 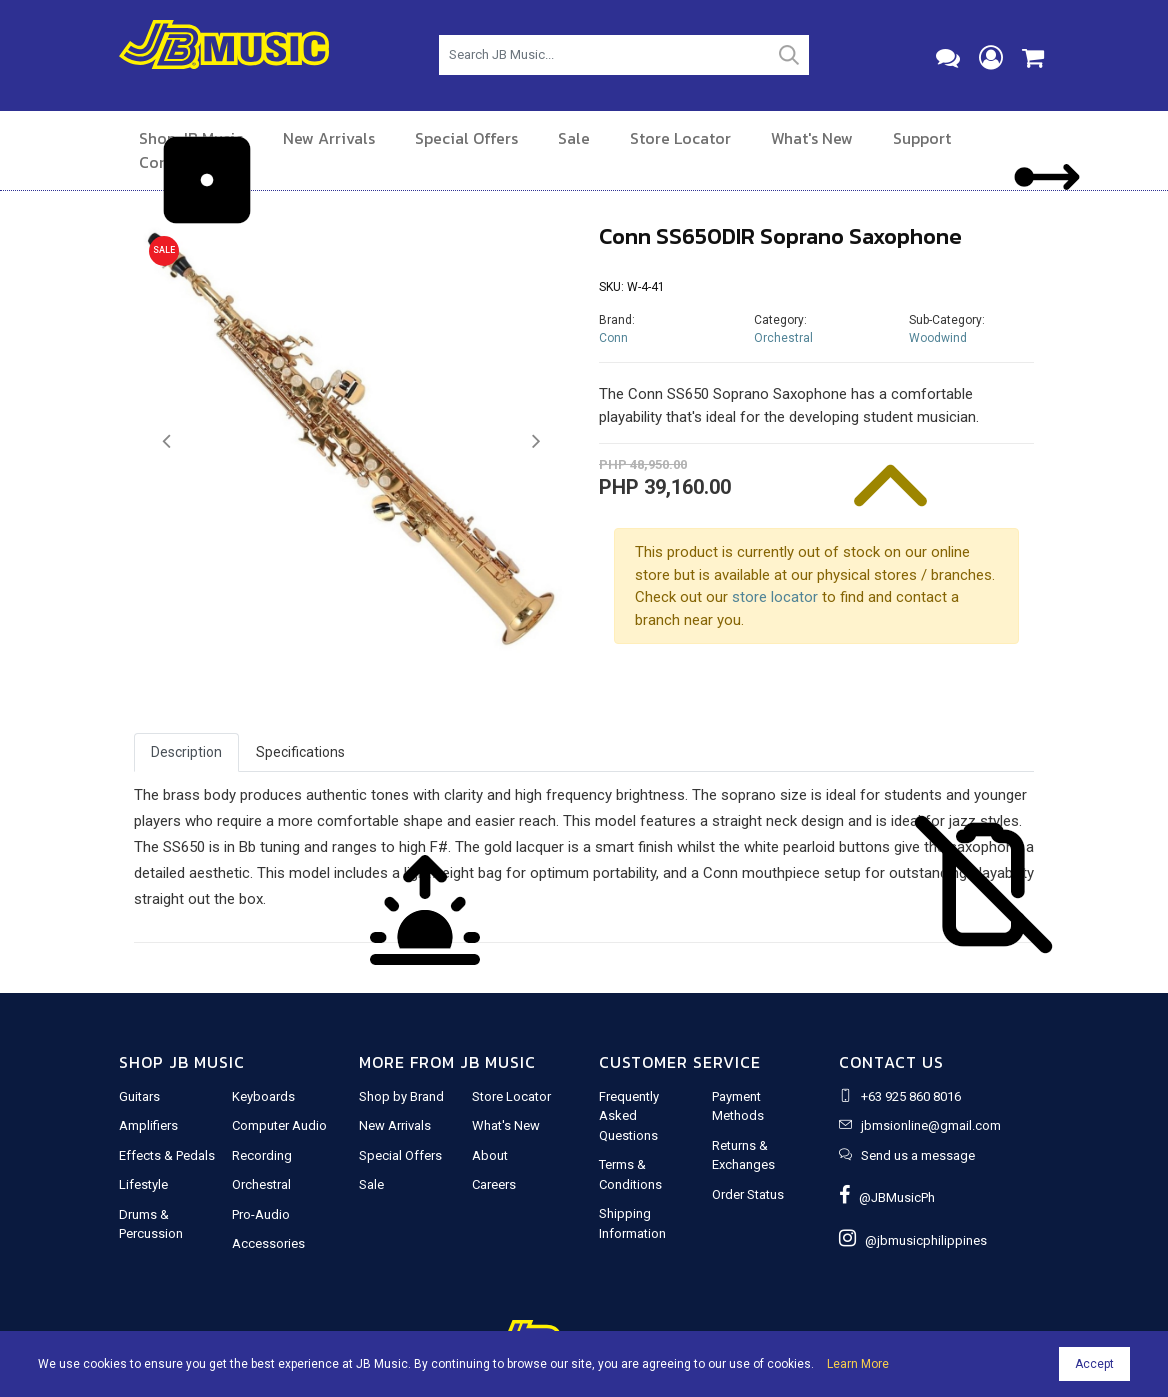 What do you see at coordinates (1047, 177) in the screenshot?
I see `proceed to the next step` at bounding box center [1047, 177].